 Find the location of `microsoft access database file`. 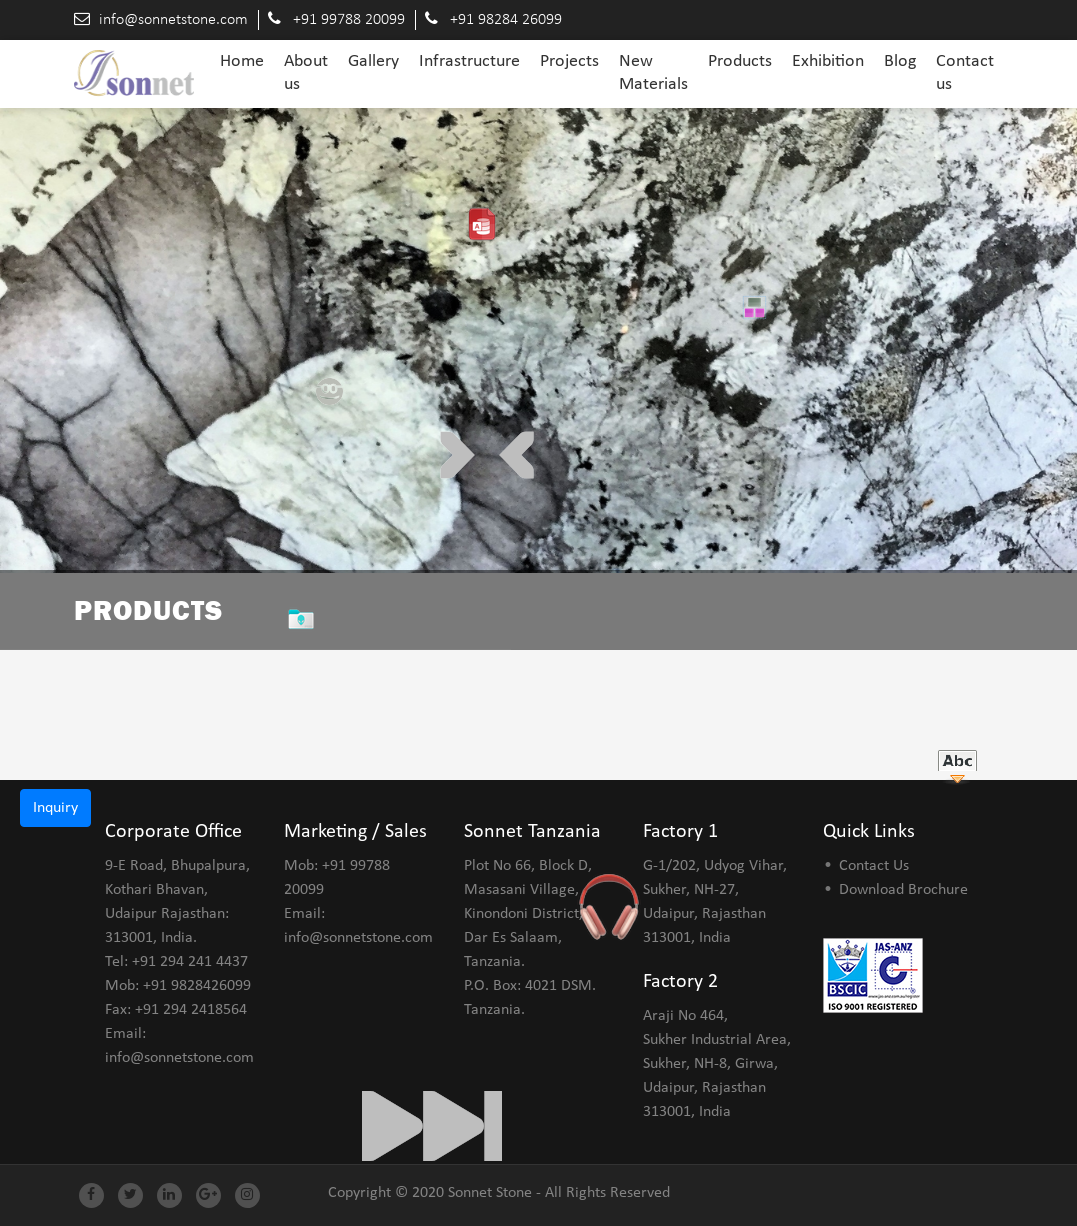

microsoft access database file is located at coordinates (482, 224).